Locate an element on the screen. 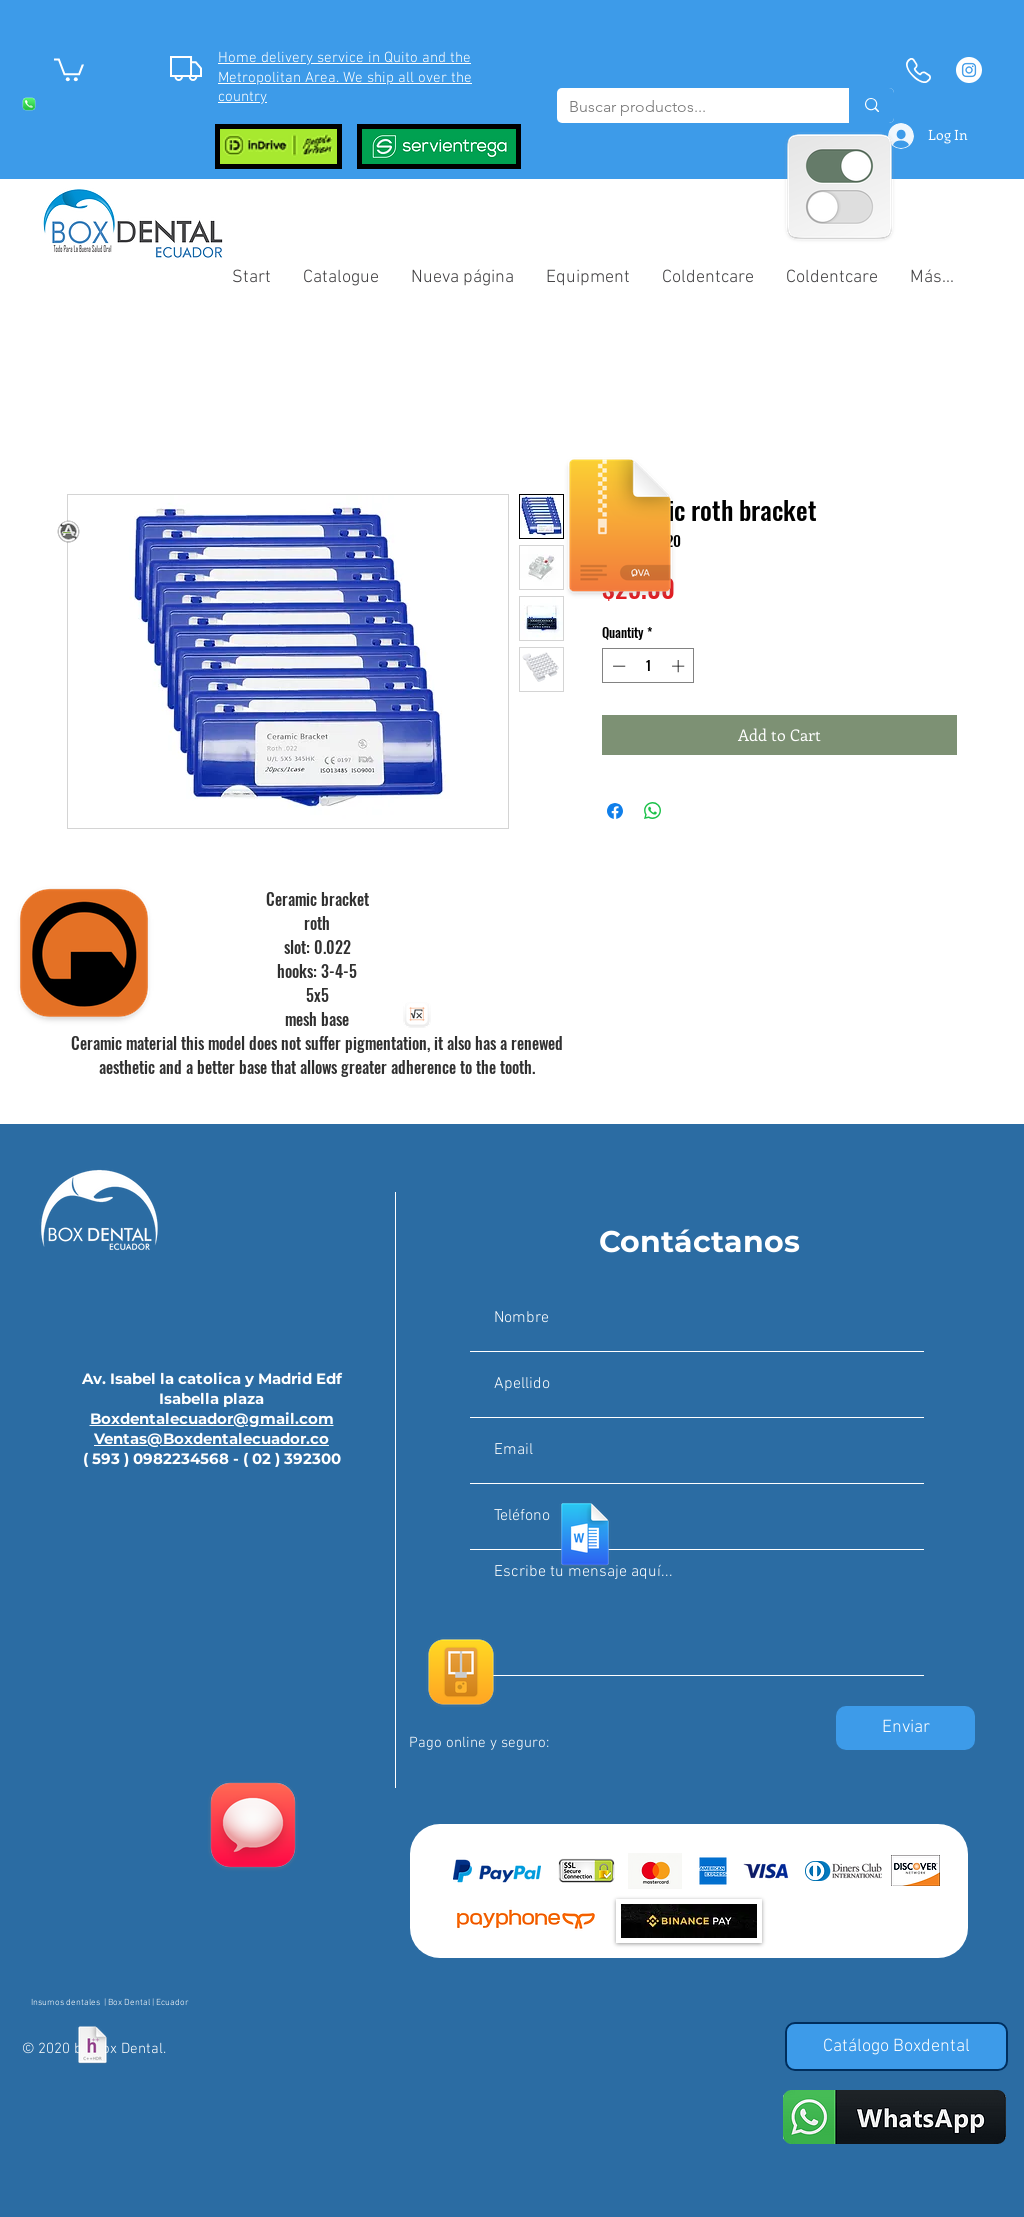 The height and width of the screenshot is (2217, 1024). open libreoffice math equation editor is located at coordinates (417, 1014).